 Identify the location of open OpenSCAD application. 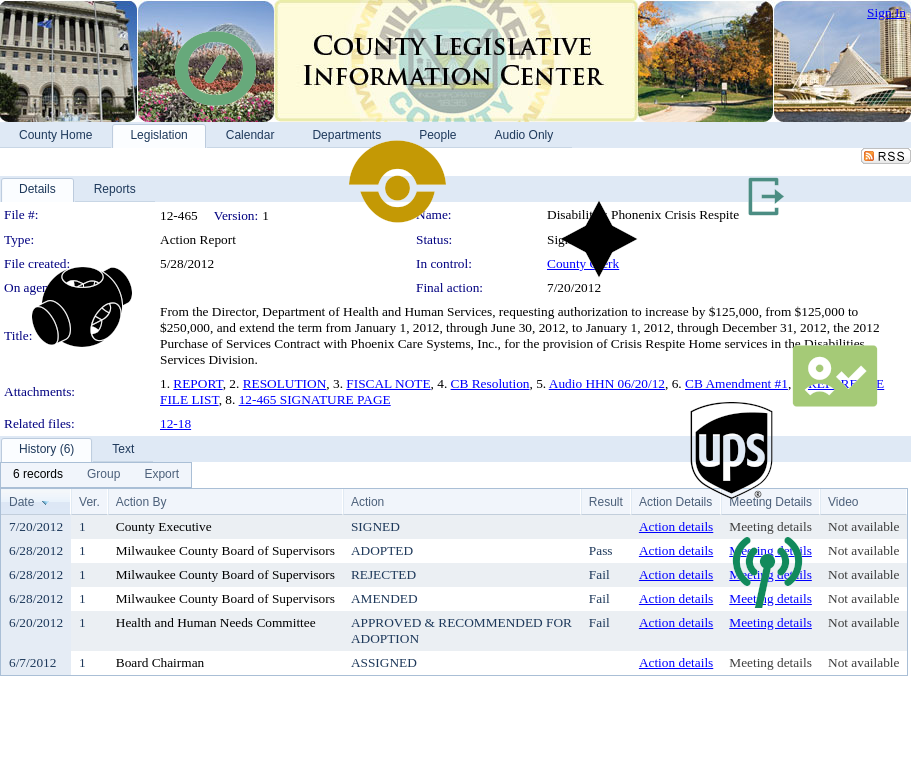
(82, 307).